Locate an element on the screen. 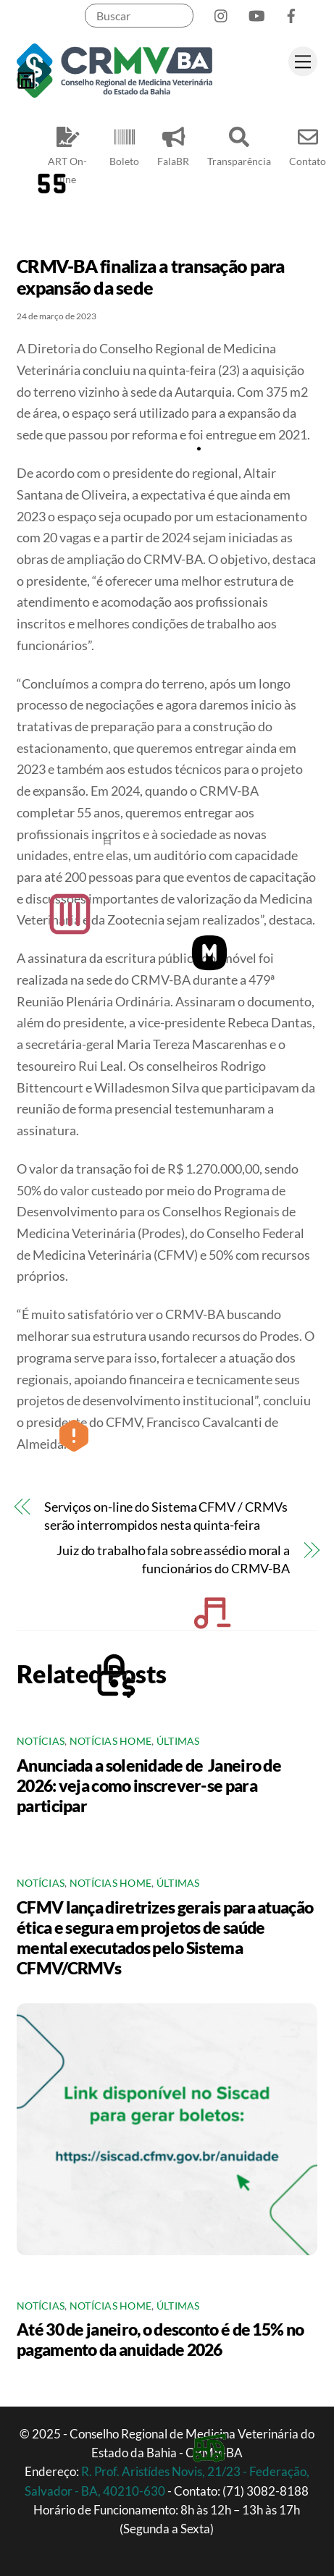 The width and height of the screenshot is (334, 2576). request a tow truck service is located at coordinates (209, 2449).